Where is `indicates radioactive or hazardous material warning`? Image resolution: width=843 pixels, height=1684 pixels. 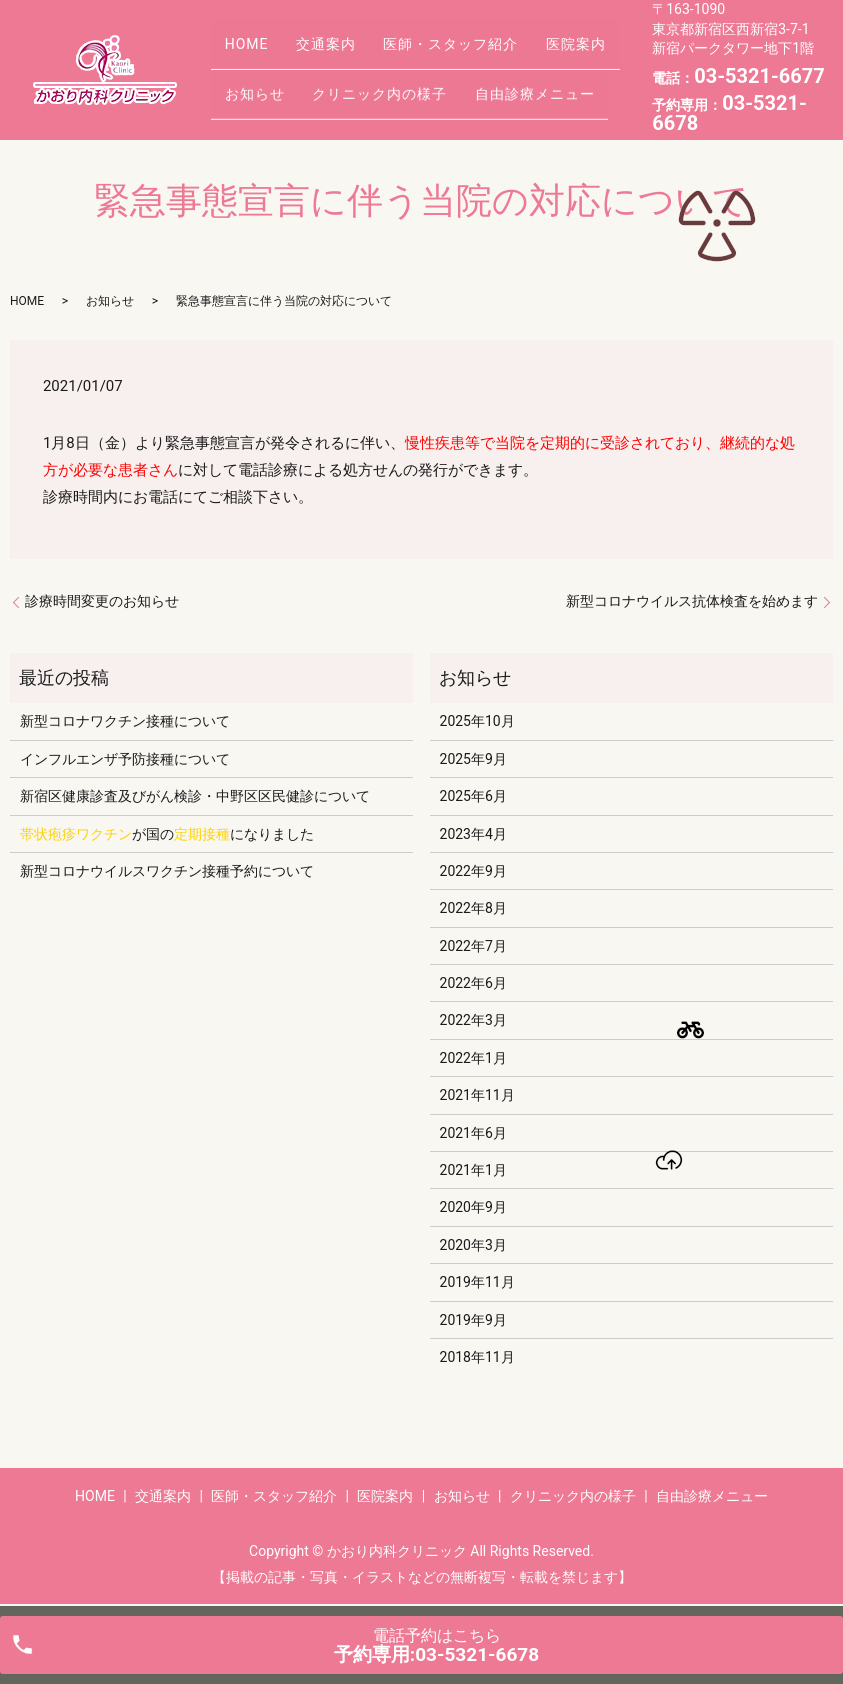 indicates radioactive or hazardous material warning is located at coordinates (717, 223).